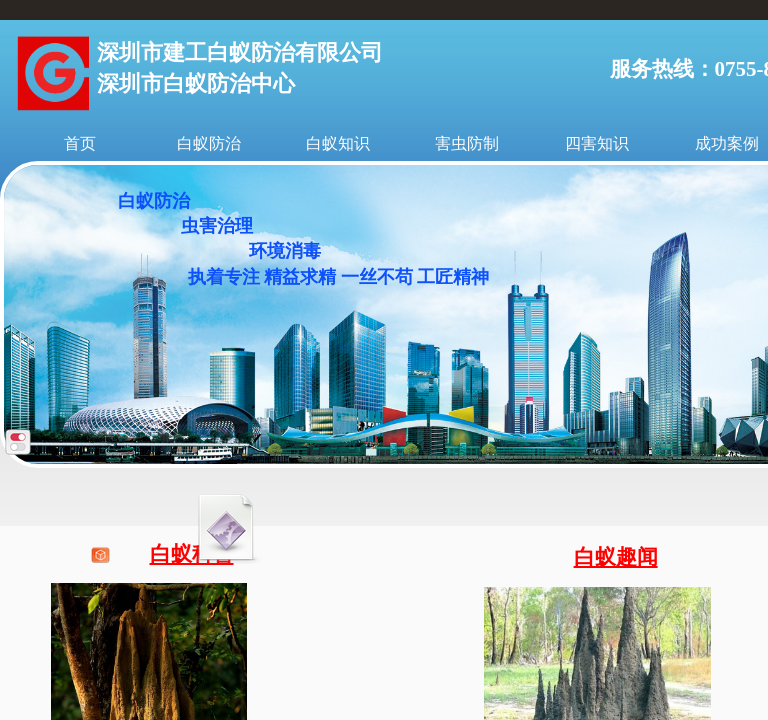  What do you see at coordinates (227, 527) in the screenshot?
I see `a script or code file` at bounding box center [227, 527].